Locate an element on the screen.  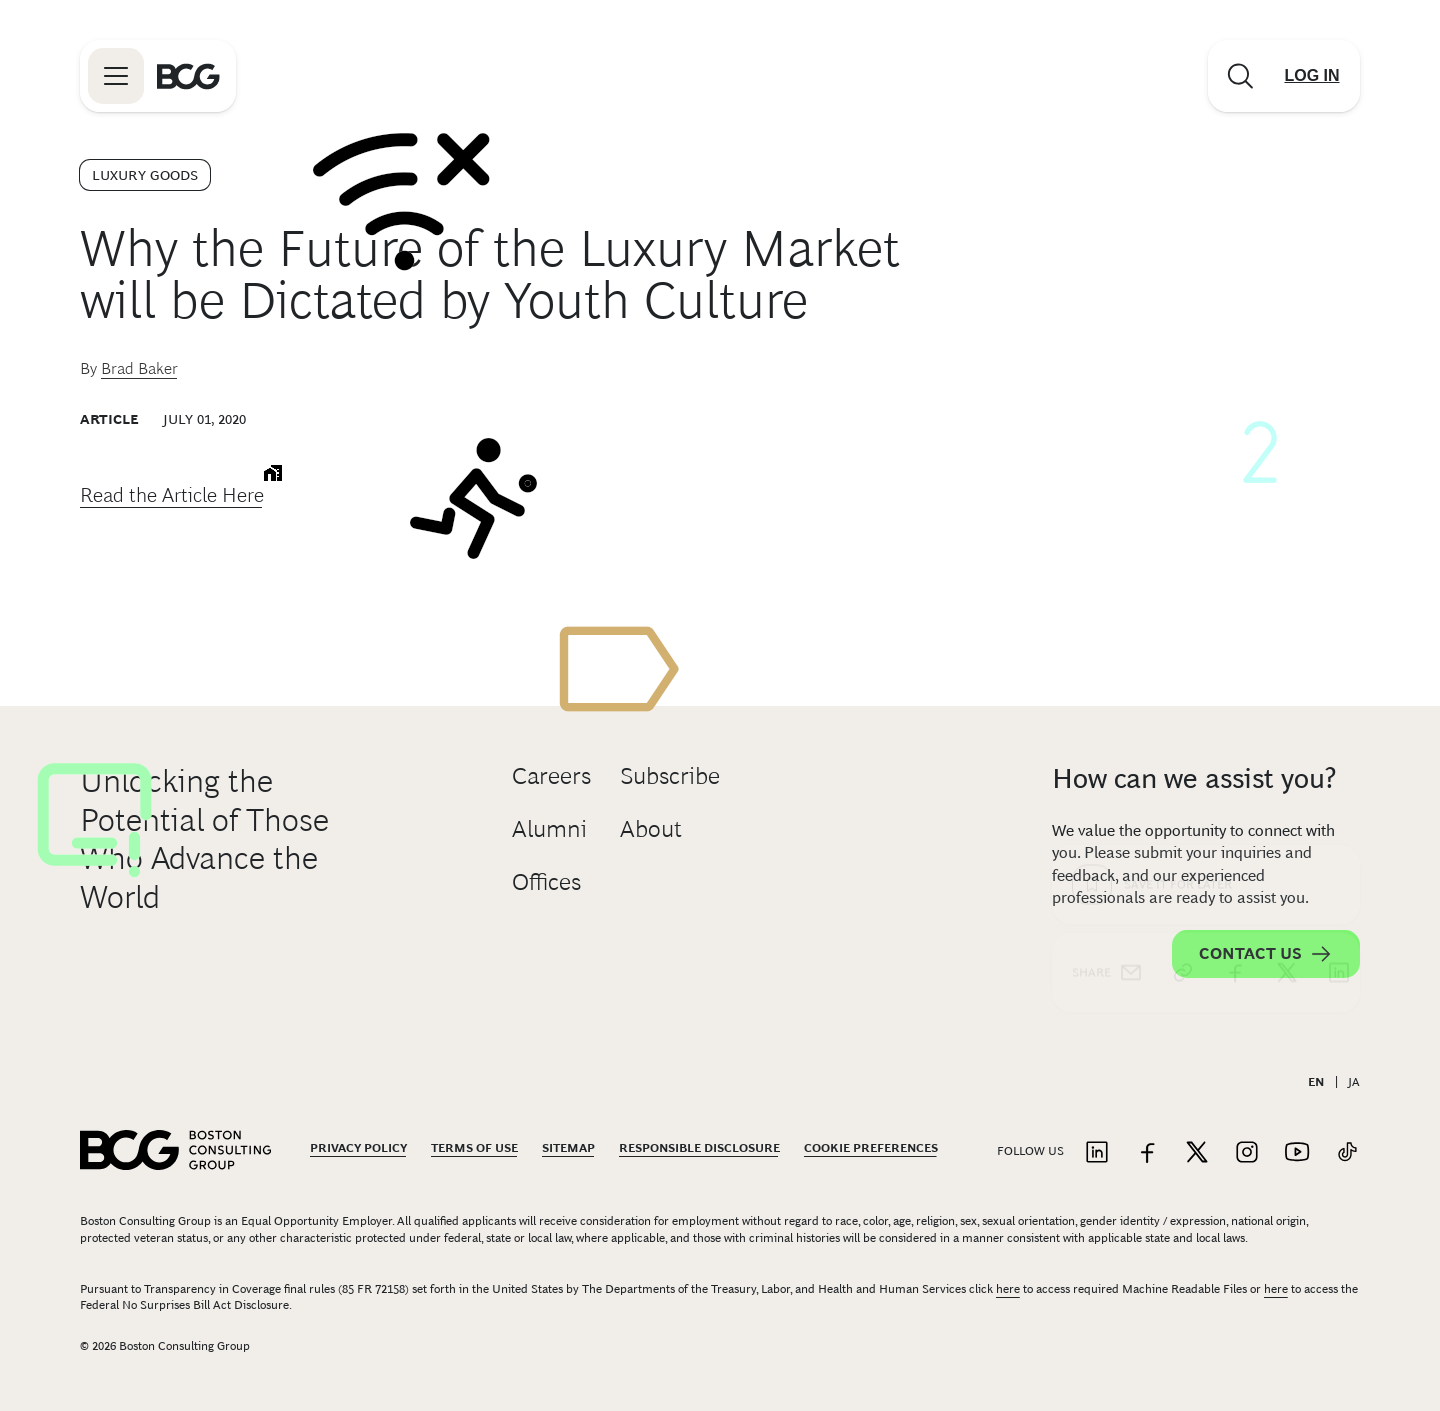
indicates no wifi connection available is located at coordinates (404, 198).